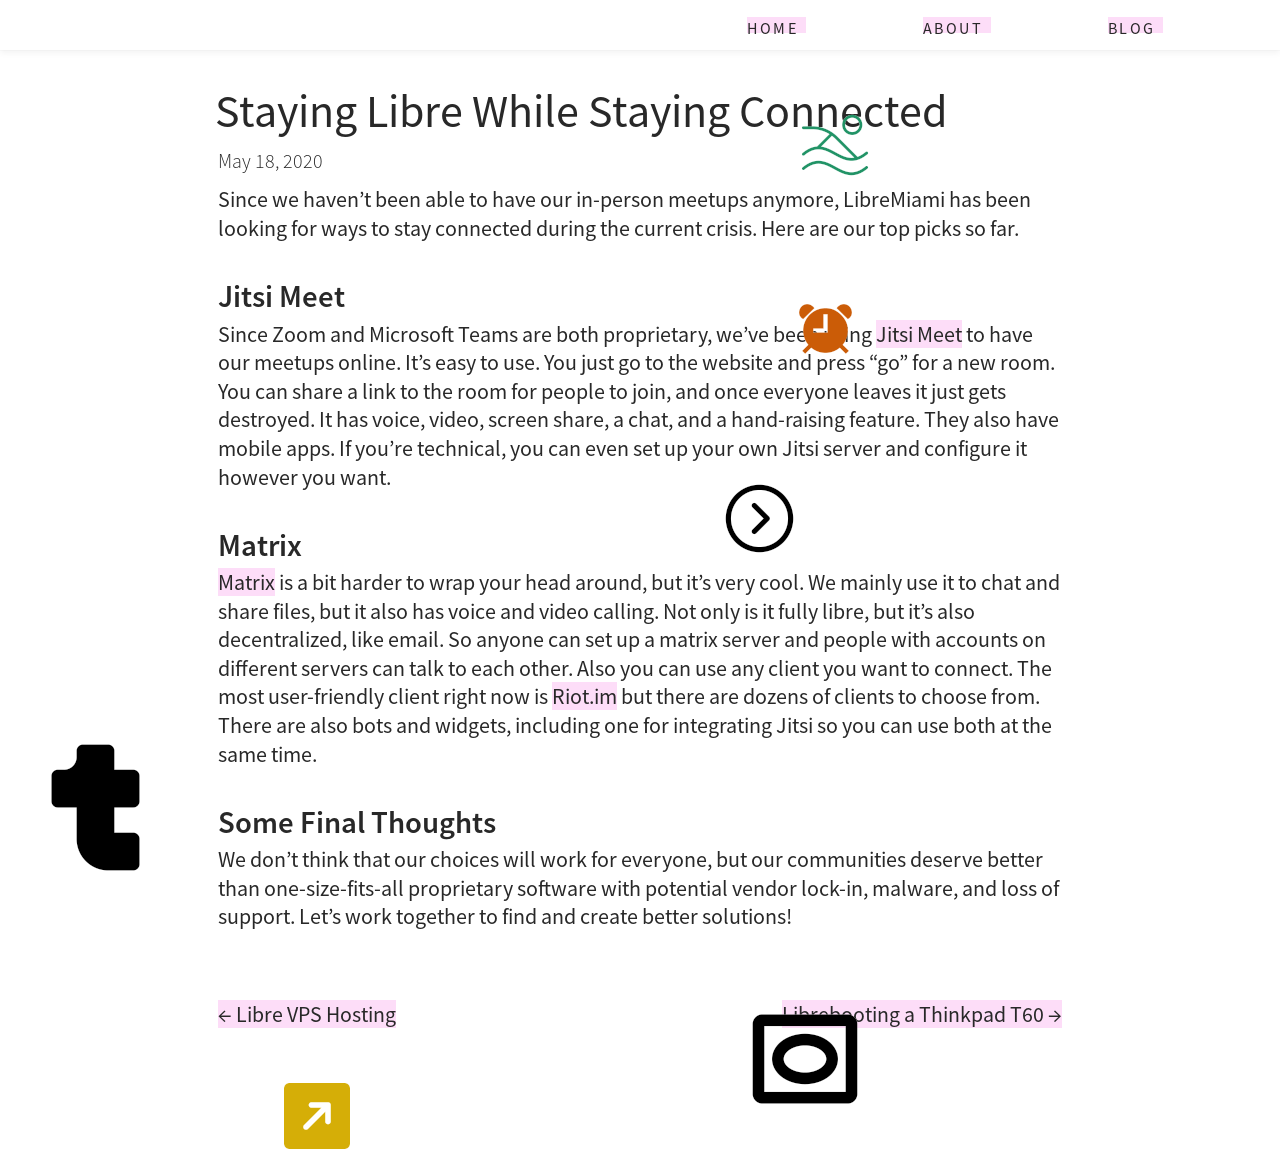  I want to click on open link in new tab or window, so click(317, 1116).